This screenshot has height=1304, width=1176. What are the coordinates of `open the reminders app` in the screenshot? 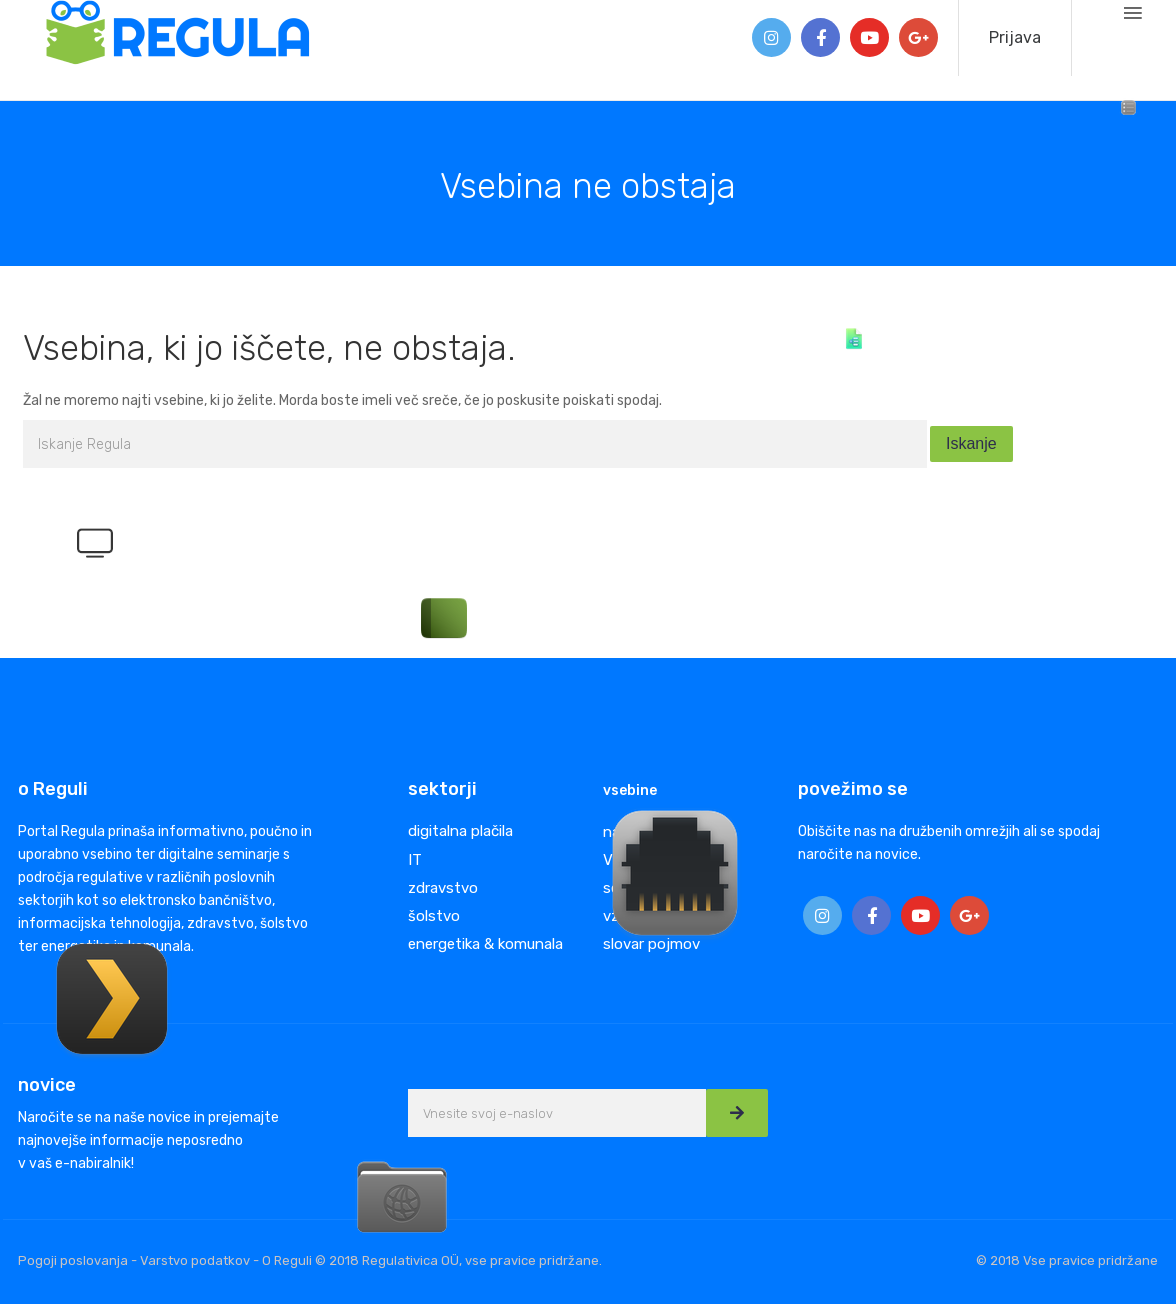 It's located at (1128, 107).